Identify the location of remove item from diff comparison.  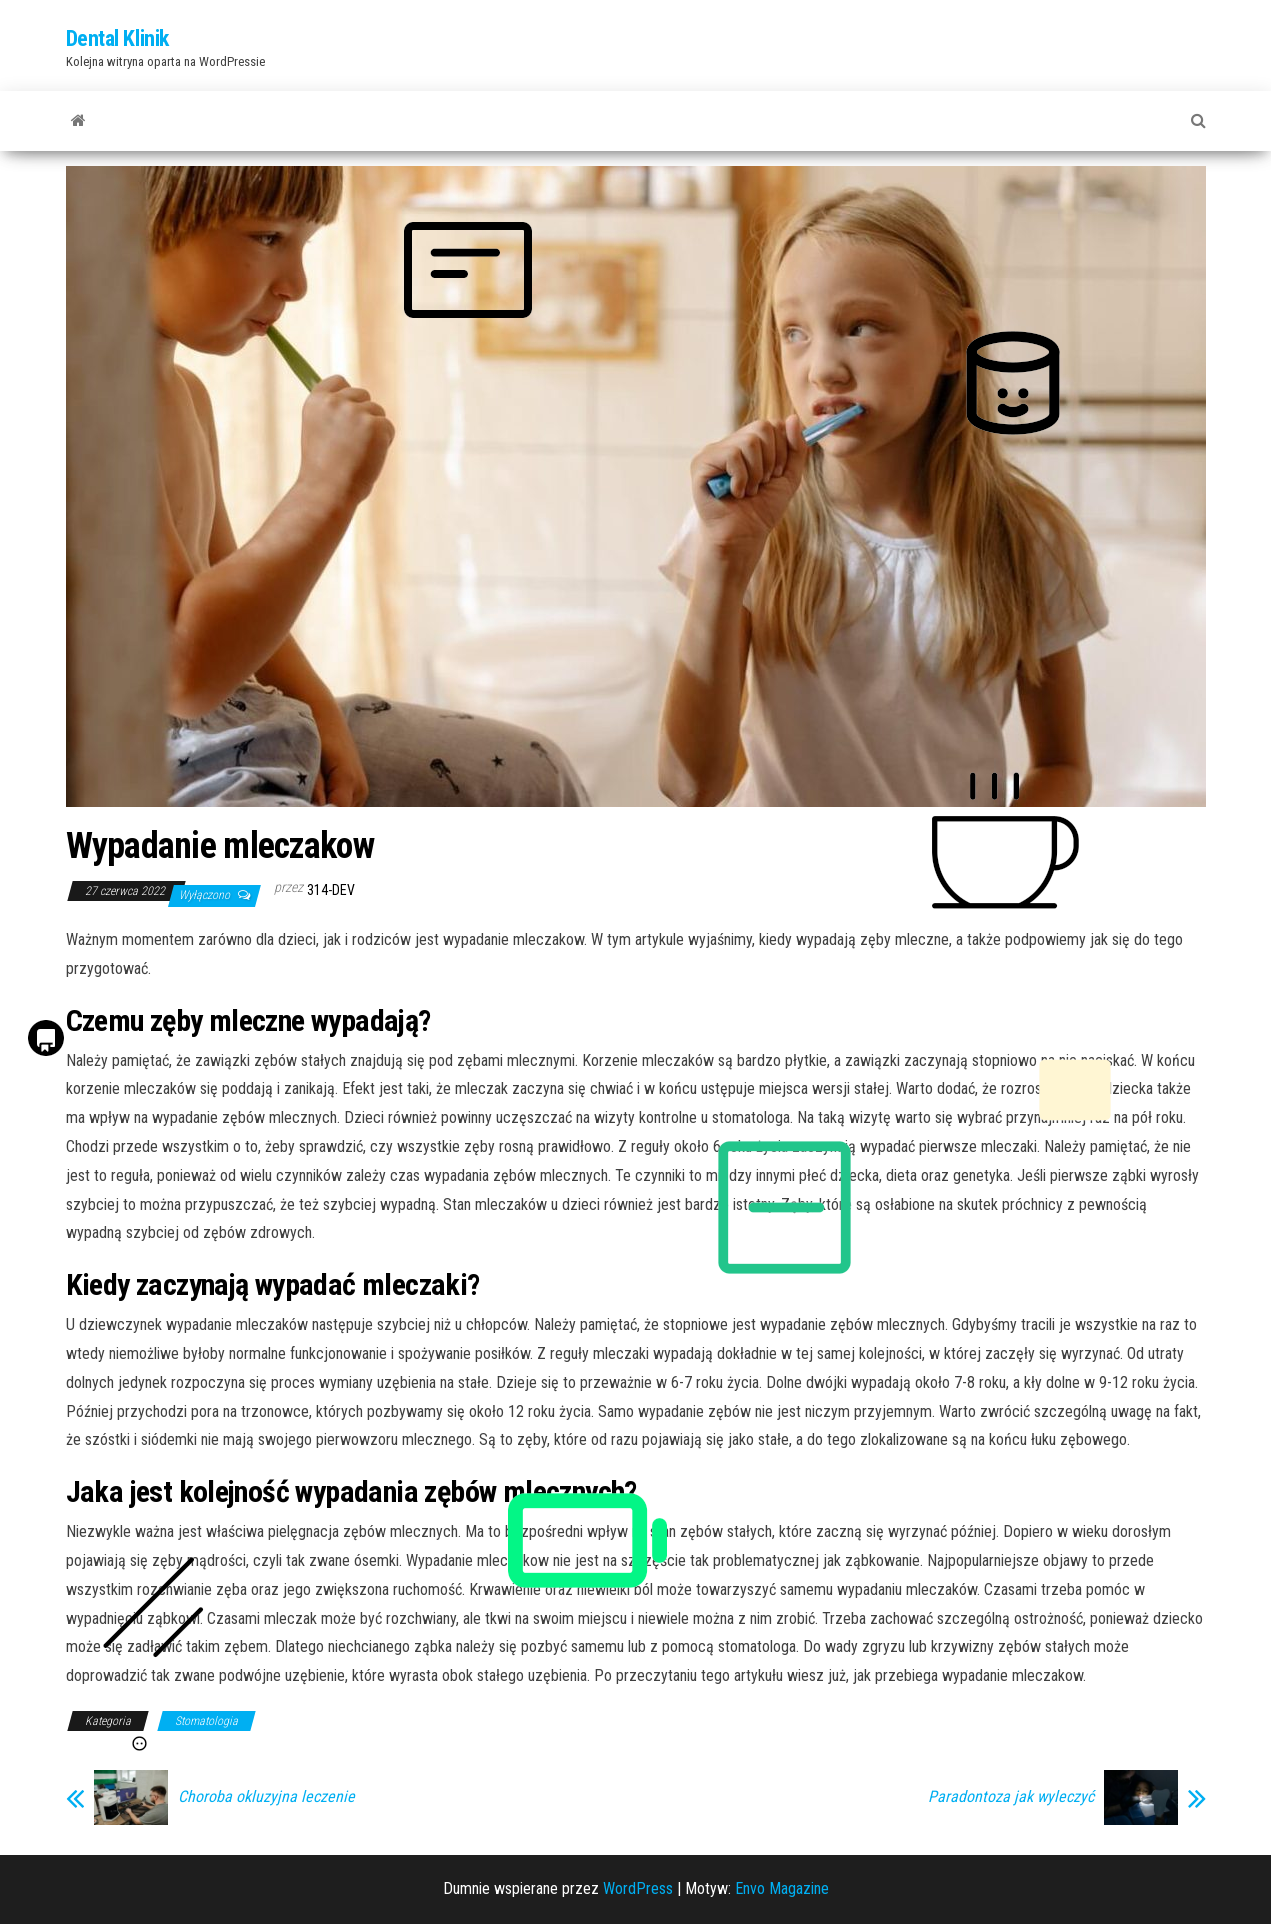
(784, 1207).